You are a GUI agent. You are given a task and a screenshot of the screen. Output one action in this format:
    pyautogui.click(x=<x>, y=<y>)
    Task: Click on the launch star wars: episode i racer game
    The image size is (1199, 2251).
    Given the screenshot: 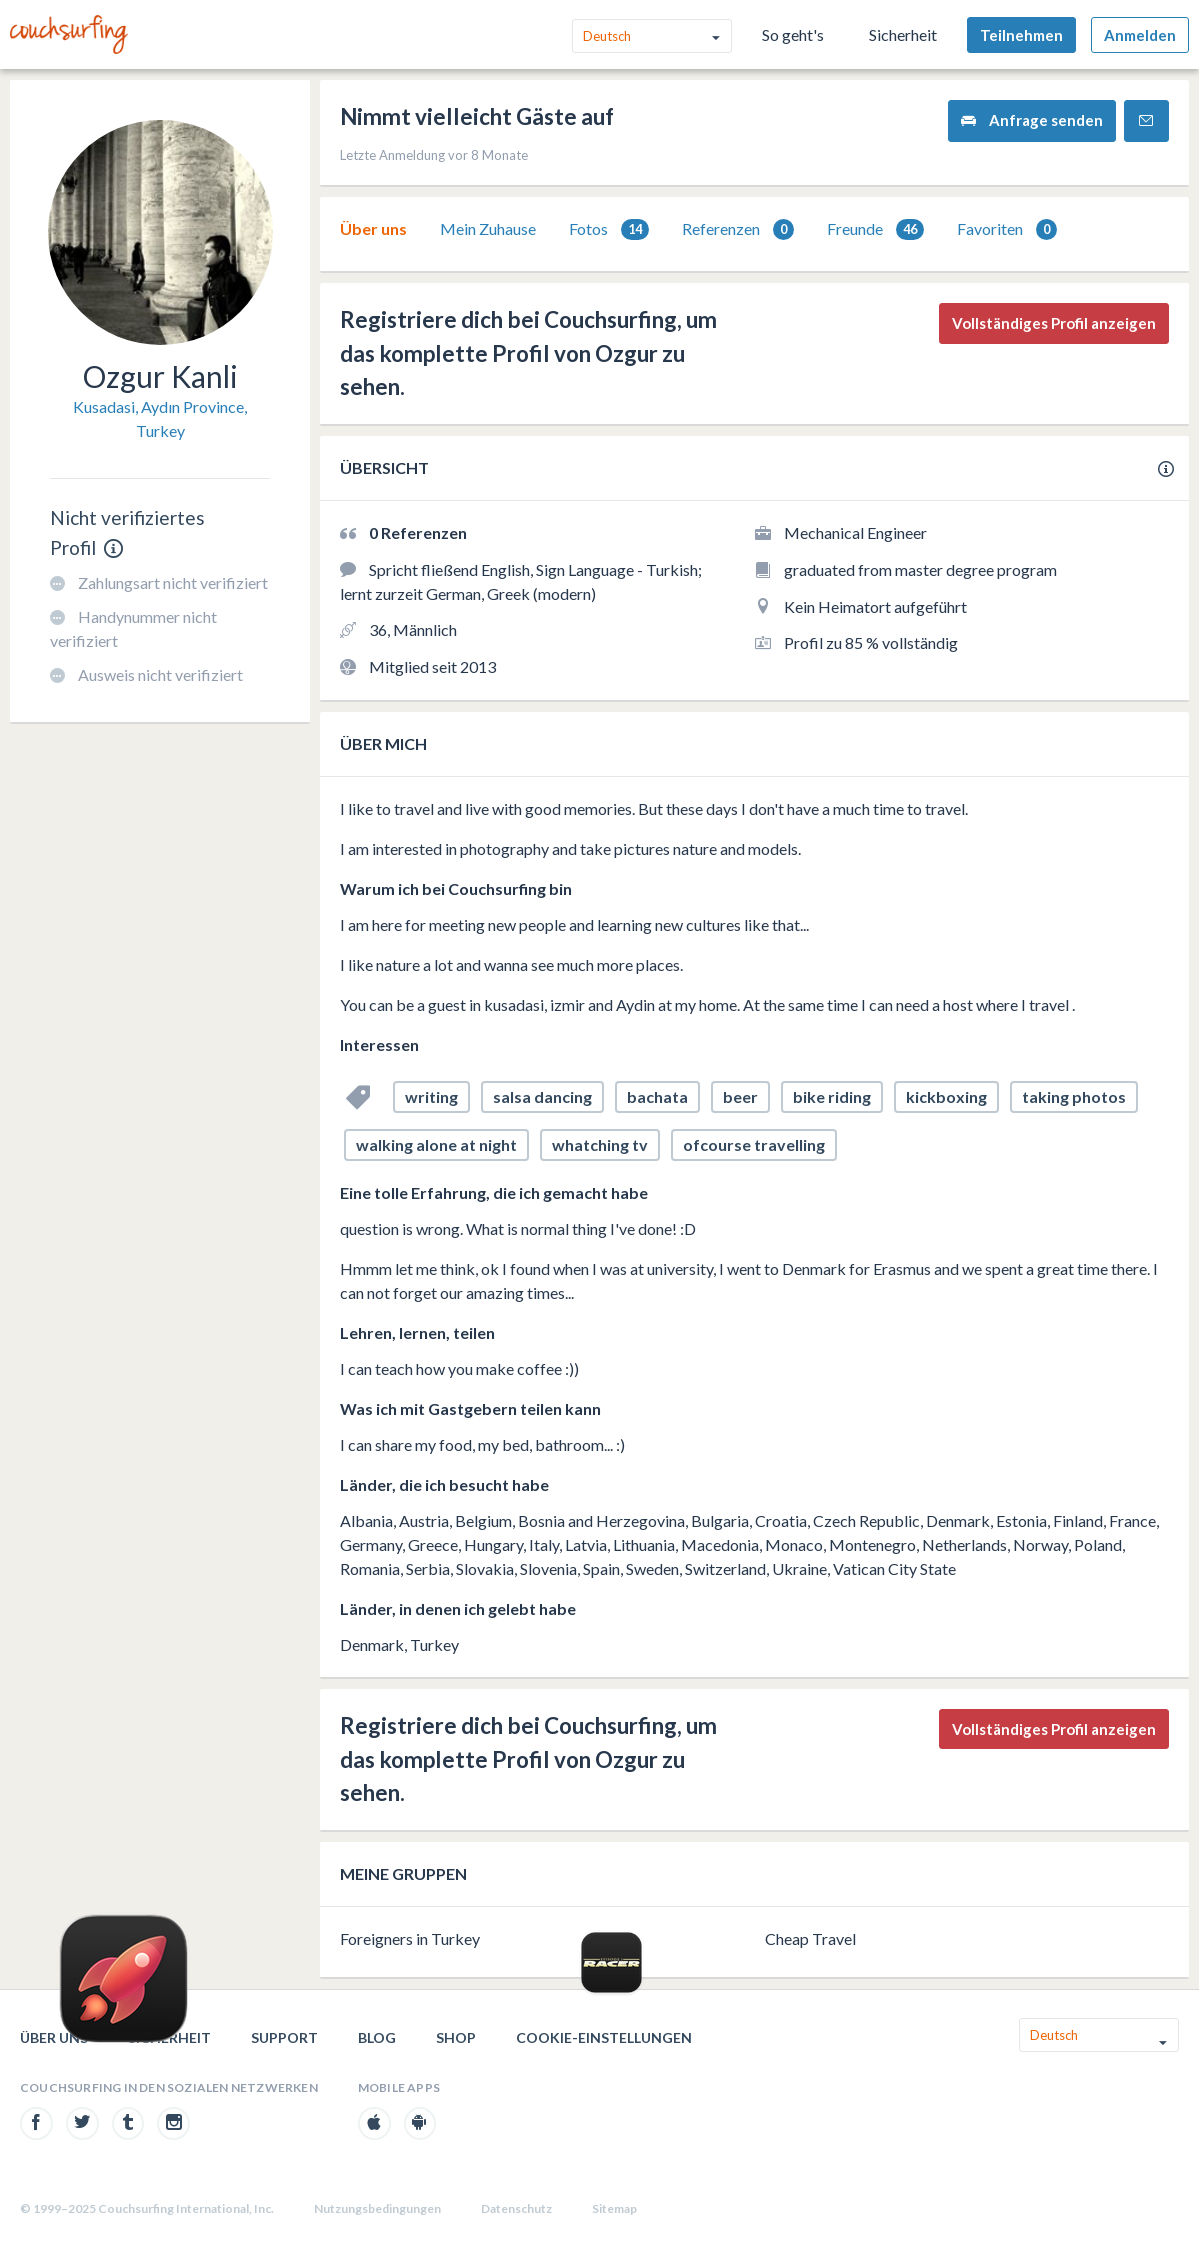 What is the action you would take?
    pyautogui.click(x=611, y=1962)
    